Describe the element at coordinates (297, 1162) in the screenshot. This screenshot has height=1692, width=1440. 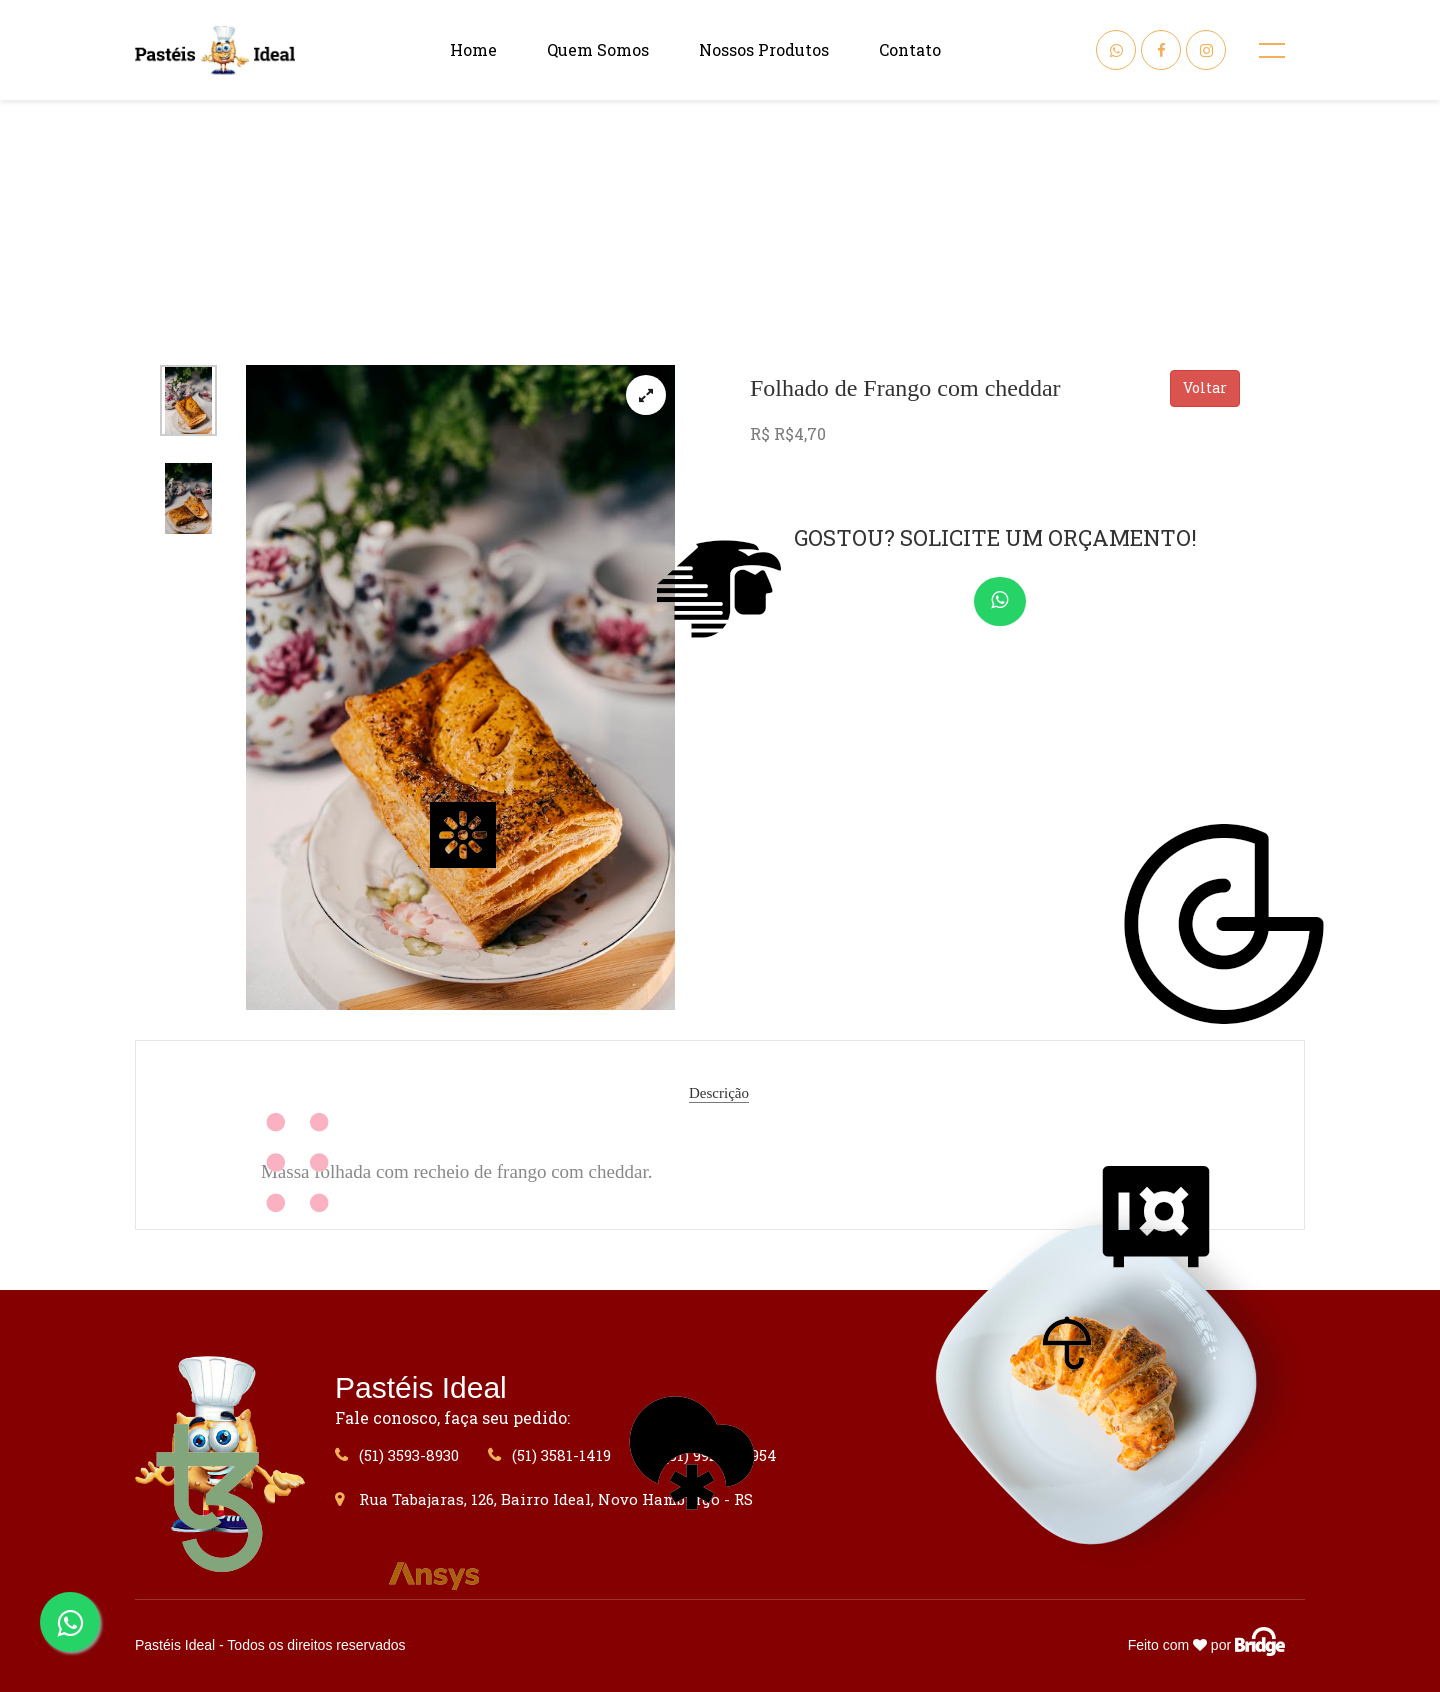
I see `drag to reorder this item` at that location.